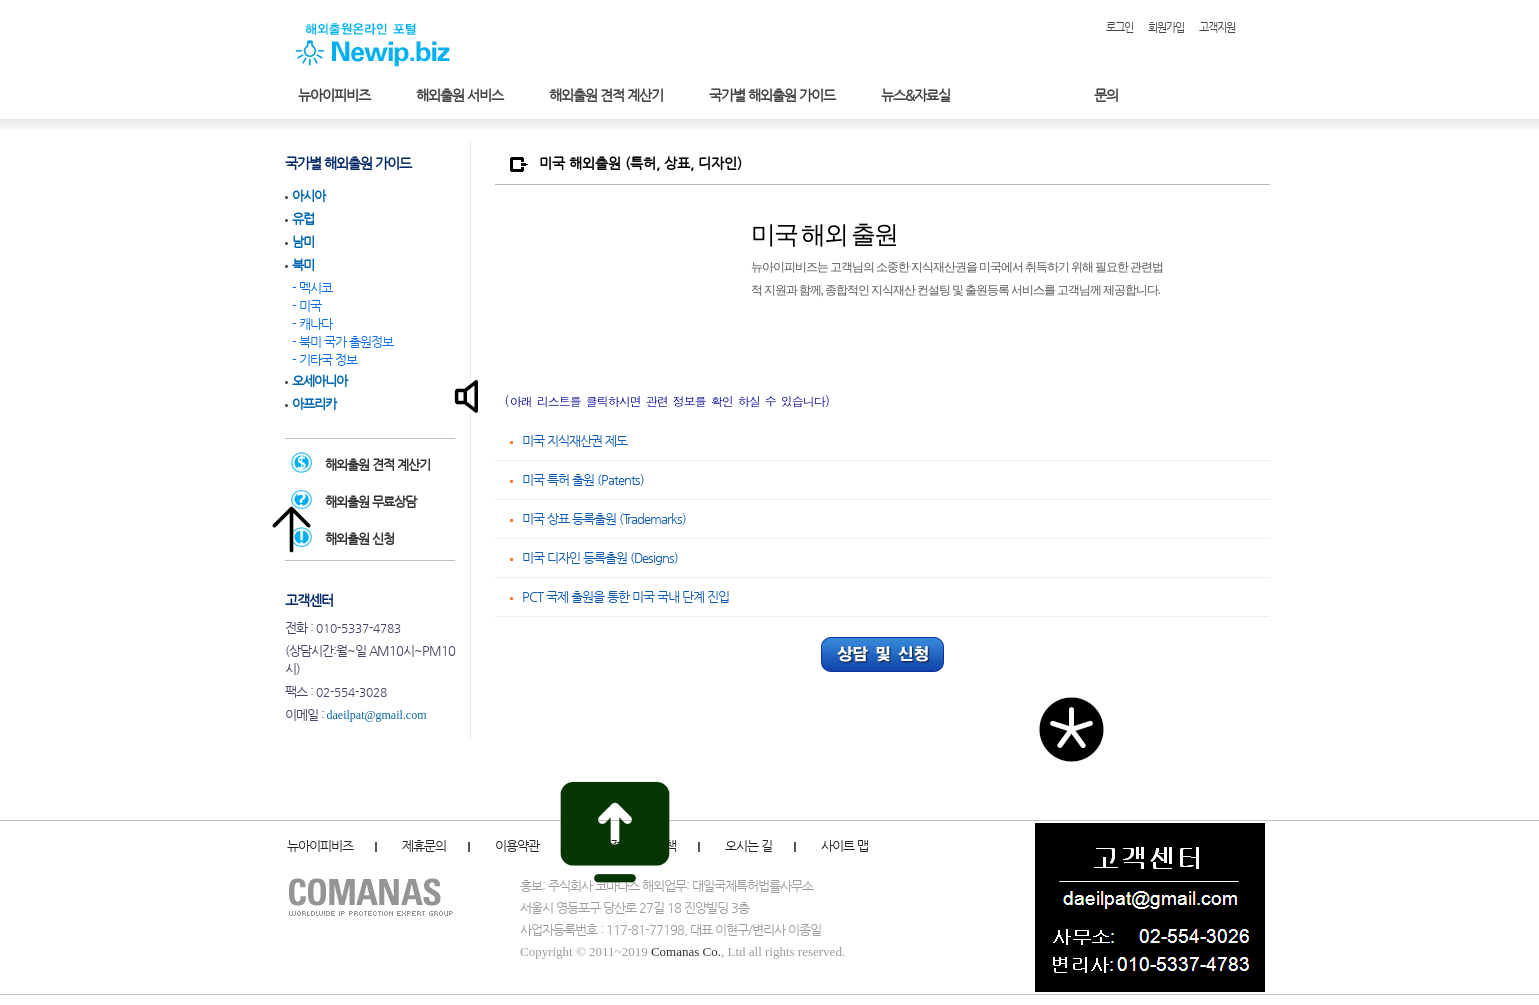 The image size is (1539, 1005). Describe the element at coordinates (472, 396) in the screenshot. I see `speaker with no audio output` at that location.